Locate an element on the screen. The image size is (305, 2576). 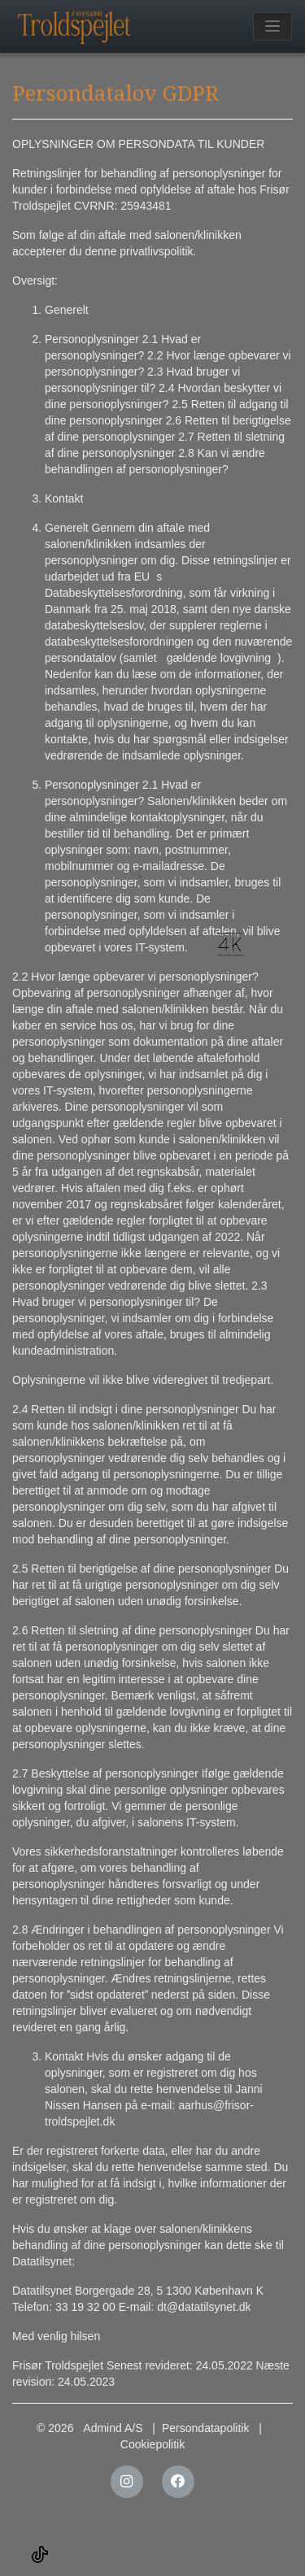
indicates 4K video resolution available is located at coordinates (230, 944).